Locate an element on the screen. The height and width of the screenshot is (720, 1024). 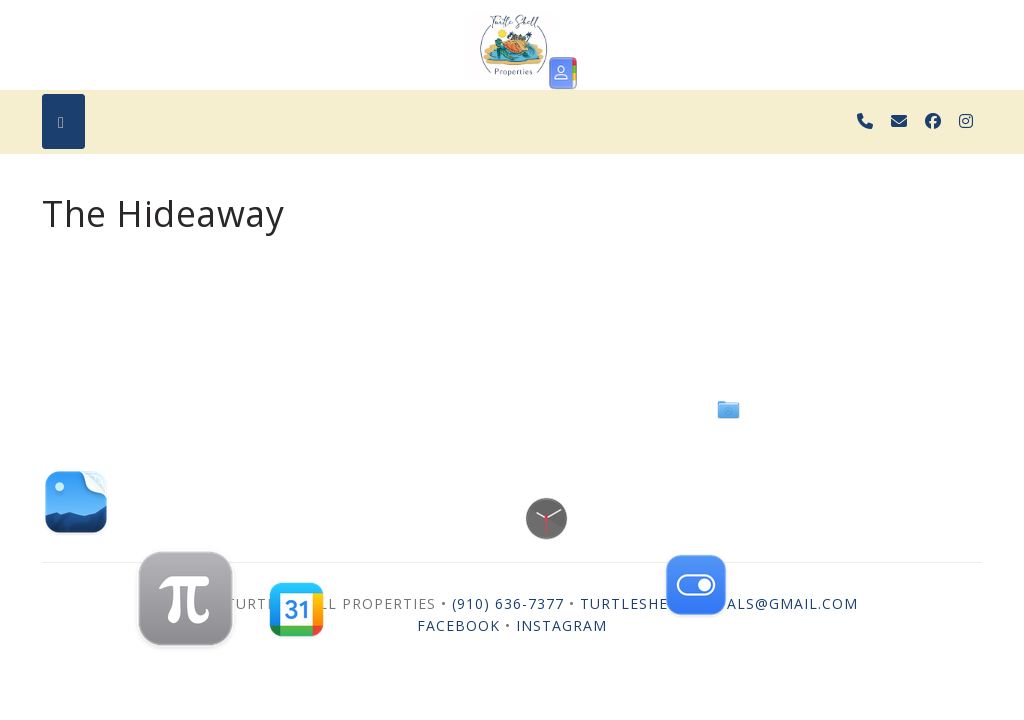
open the clock app is located at coordinates (546, 518).